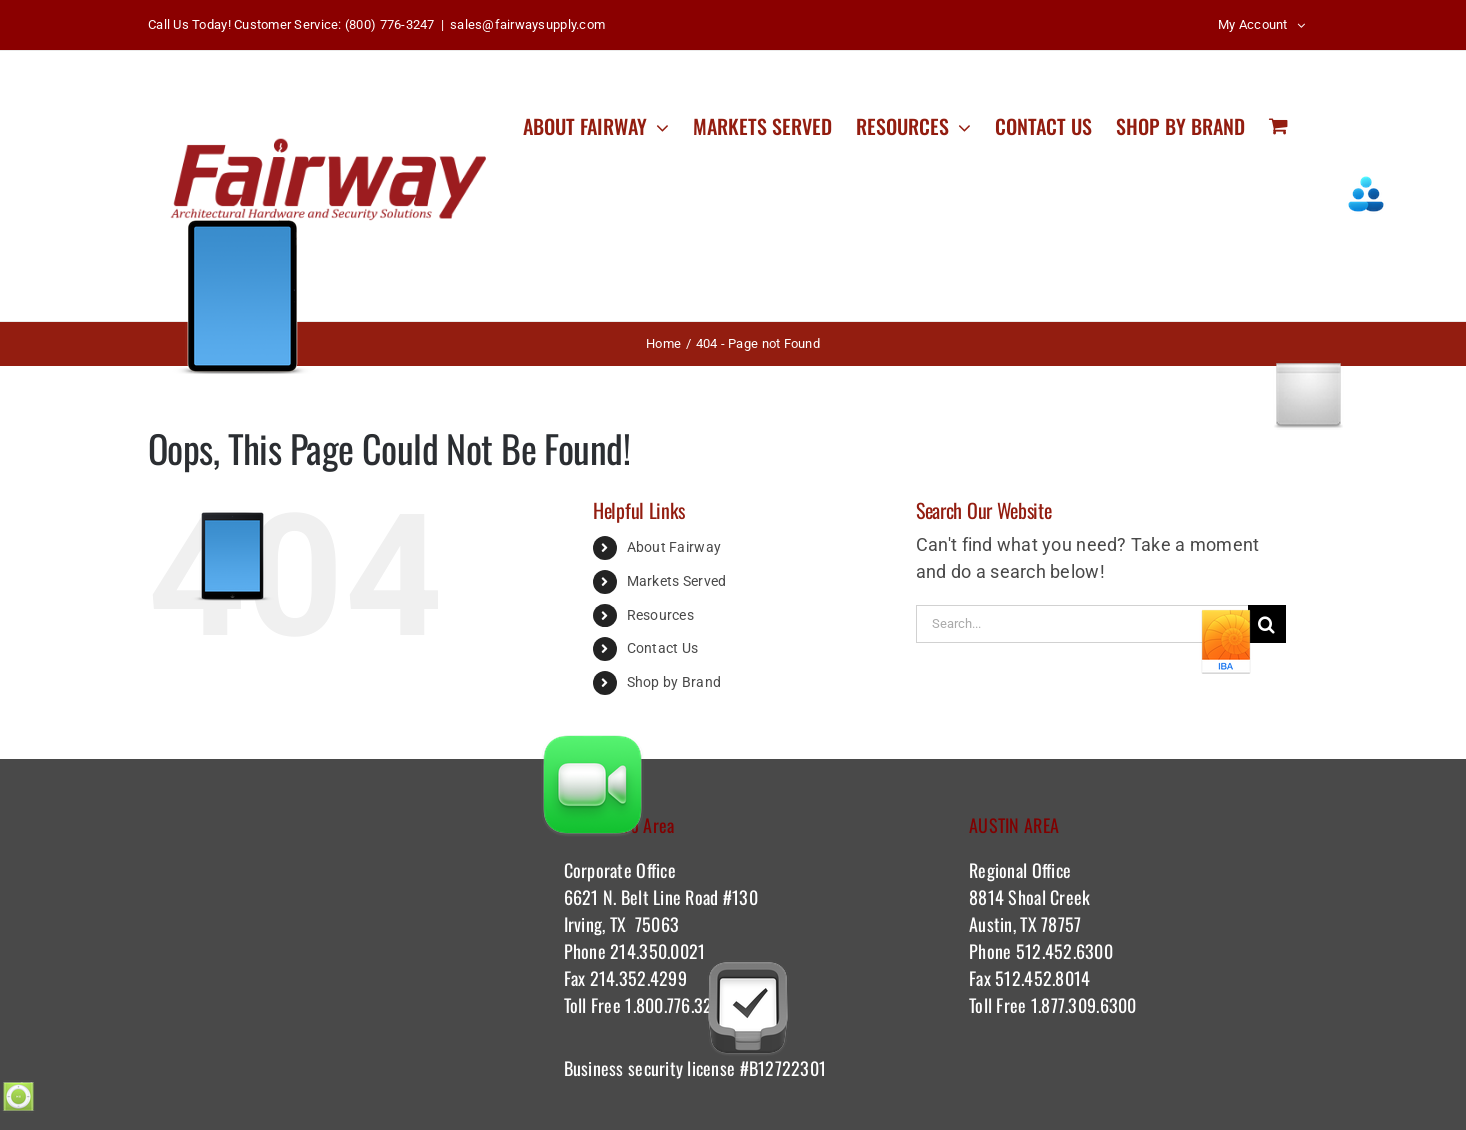 This screenshot has height=1130, width=1466. I want to click on iPod shuffle device connected, so click(18, 1096).